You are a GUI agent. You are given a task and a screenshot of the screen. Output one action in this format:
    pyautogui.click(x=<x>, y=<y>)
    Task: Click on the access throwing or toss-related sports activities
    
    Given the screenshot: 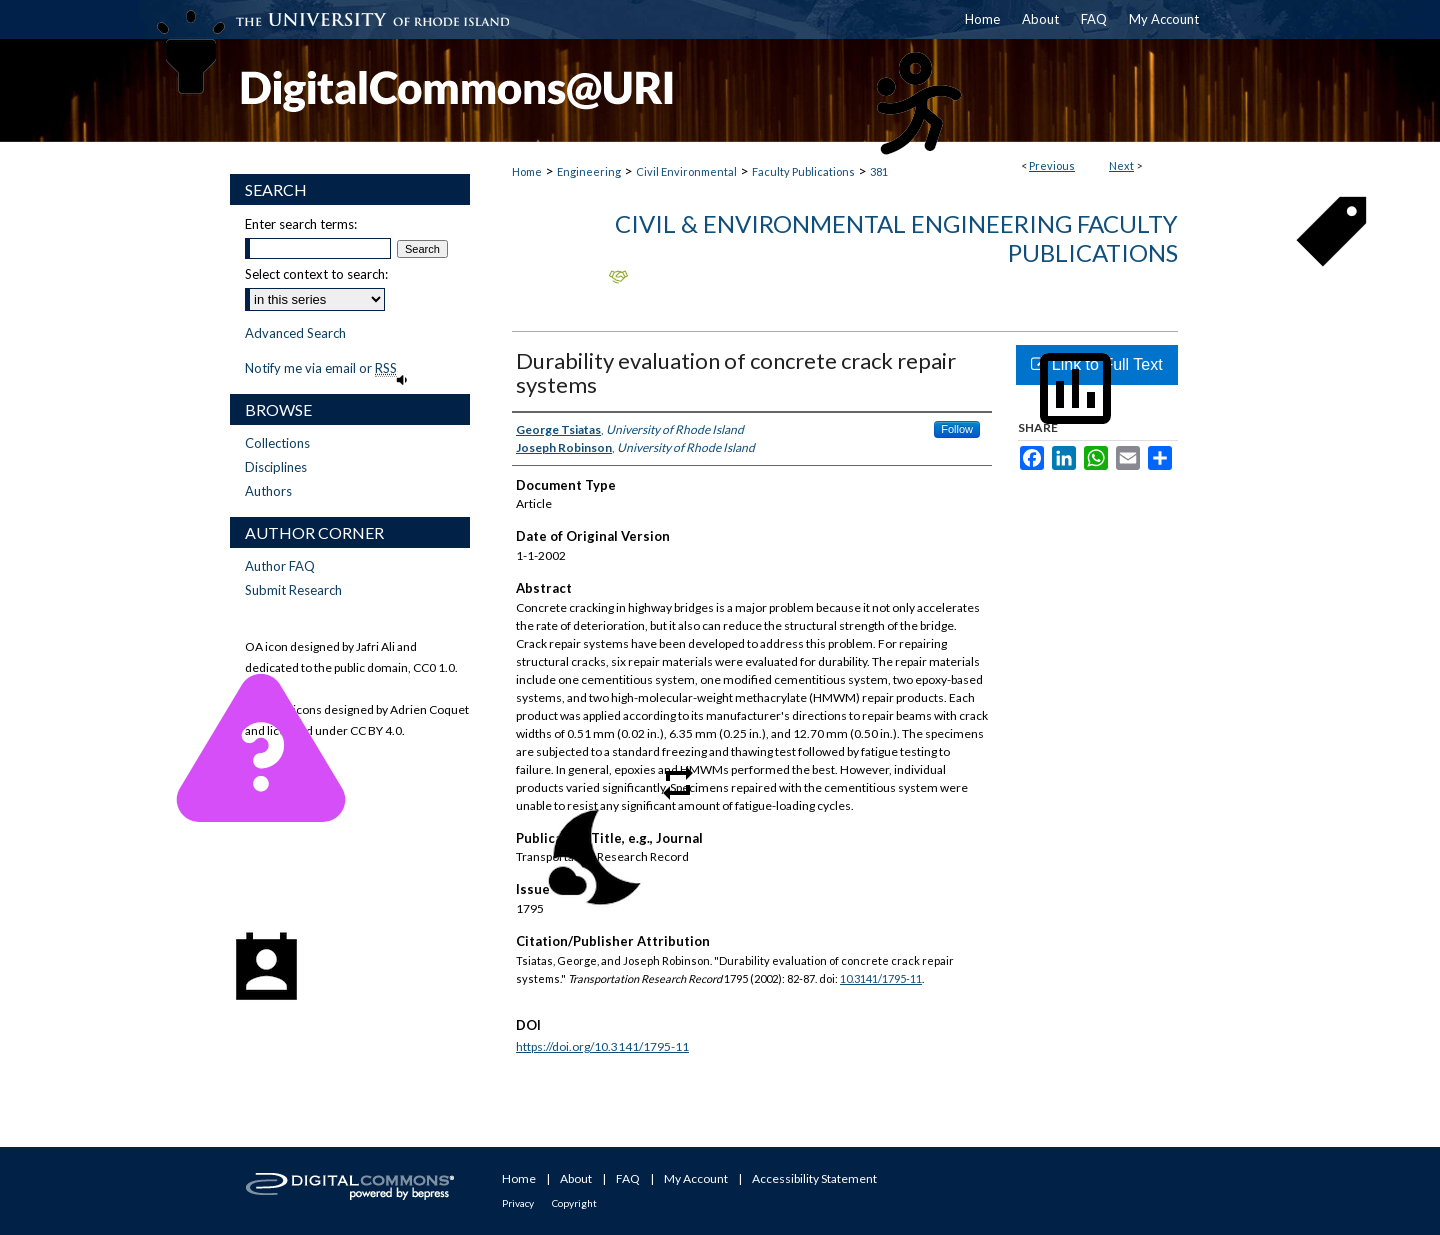 What is the action you would take?
    pyautogui.click(x=915, y=101)
    